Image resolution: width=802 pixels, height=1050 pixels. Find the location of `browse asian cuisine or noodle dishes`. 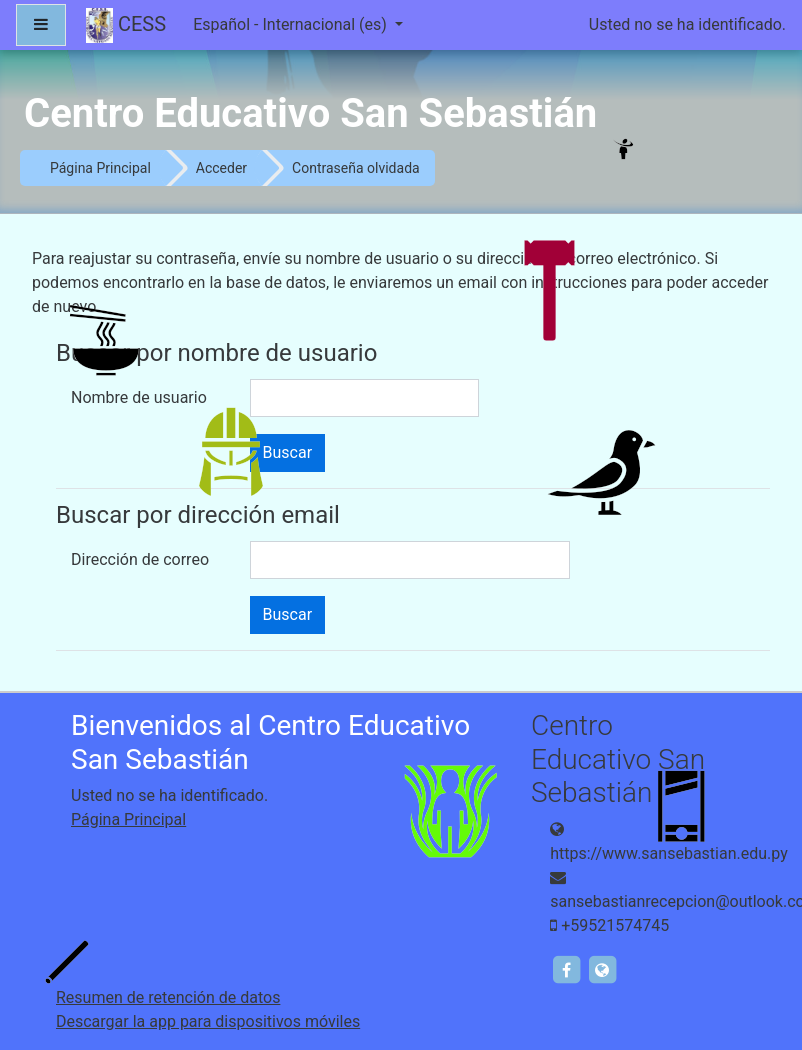

browse asian cuisine or noodle dishes is located at coordinates (106, 340).